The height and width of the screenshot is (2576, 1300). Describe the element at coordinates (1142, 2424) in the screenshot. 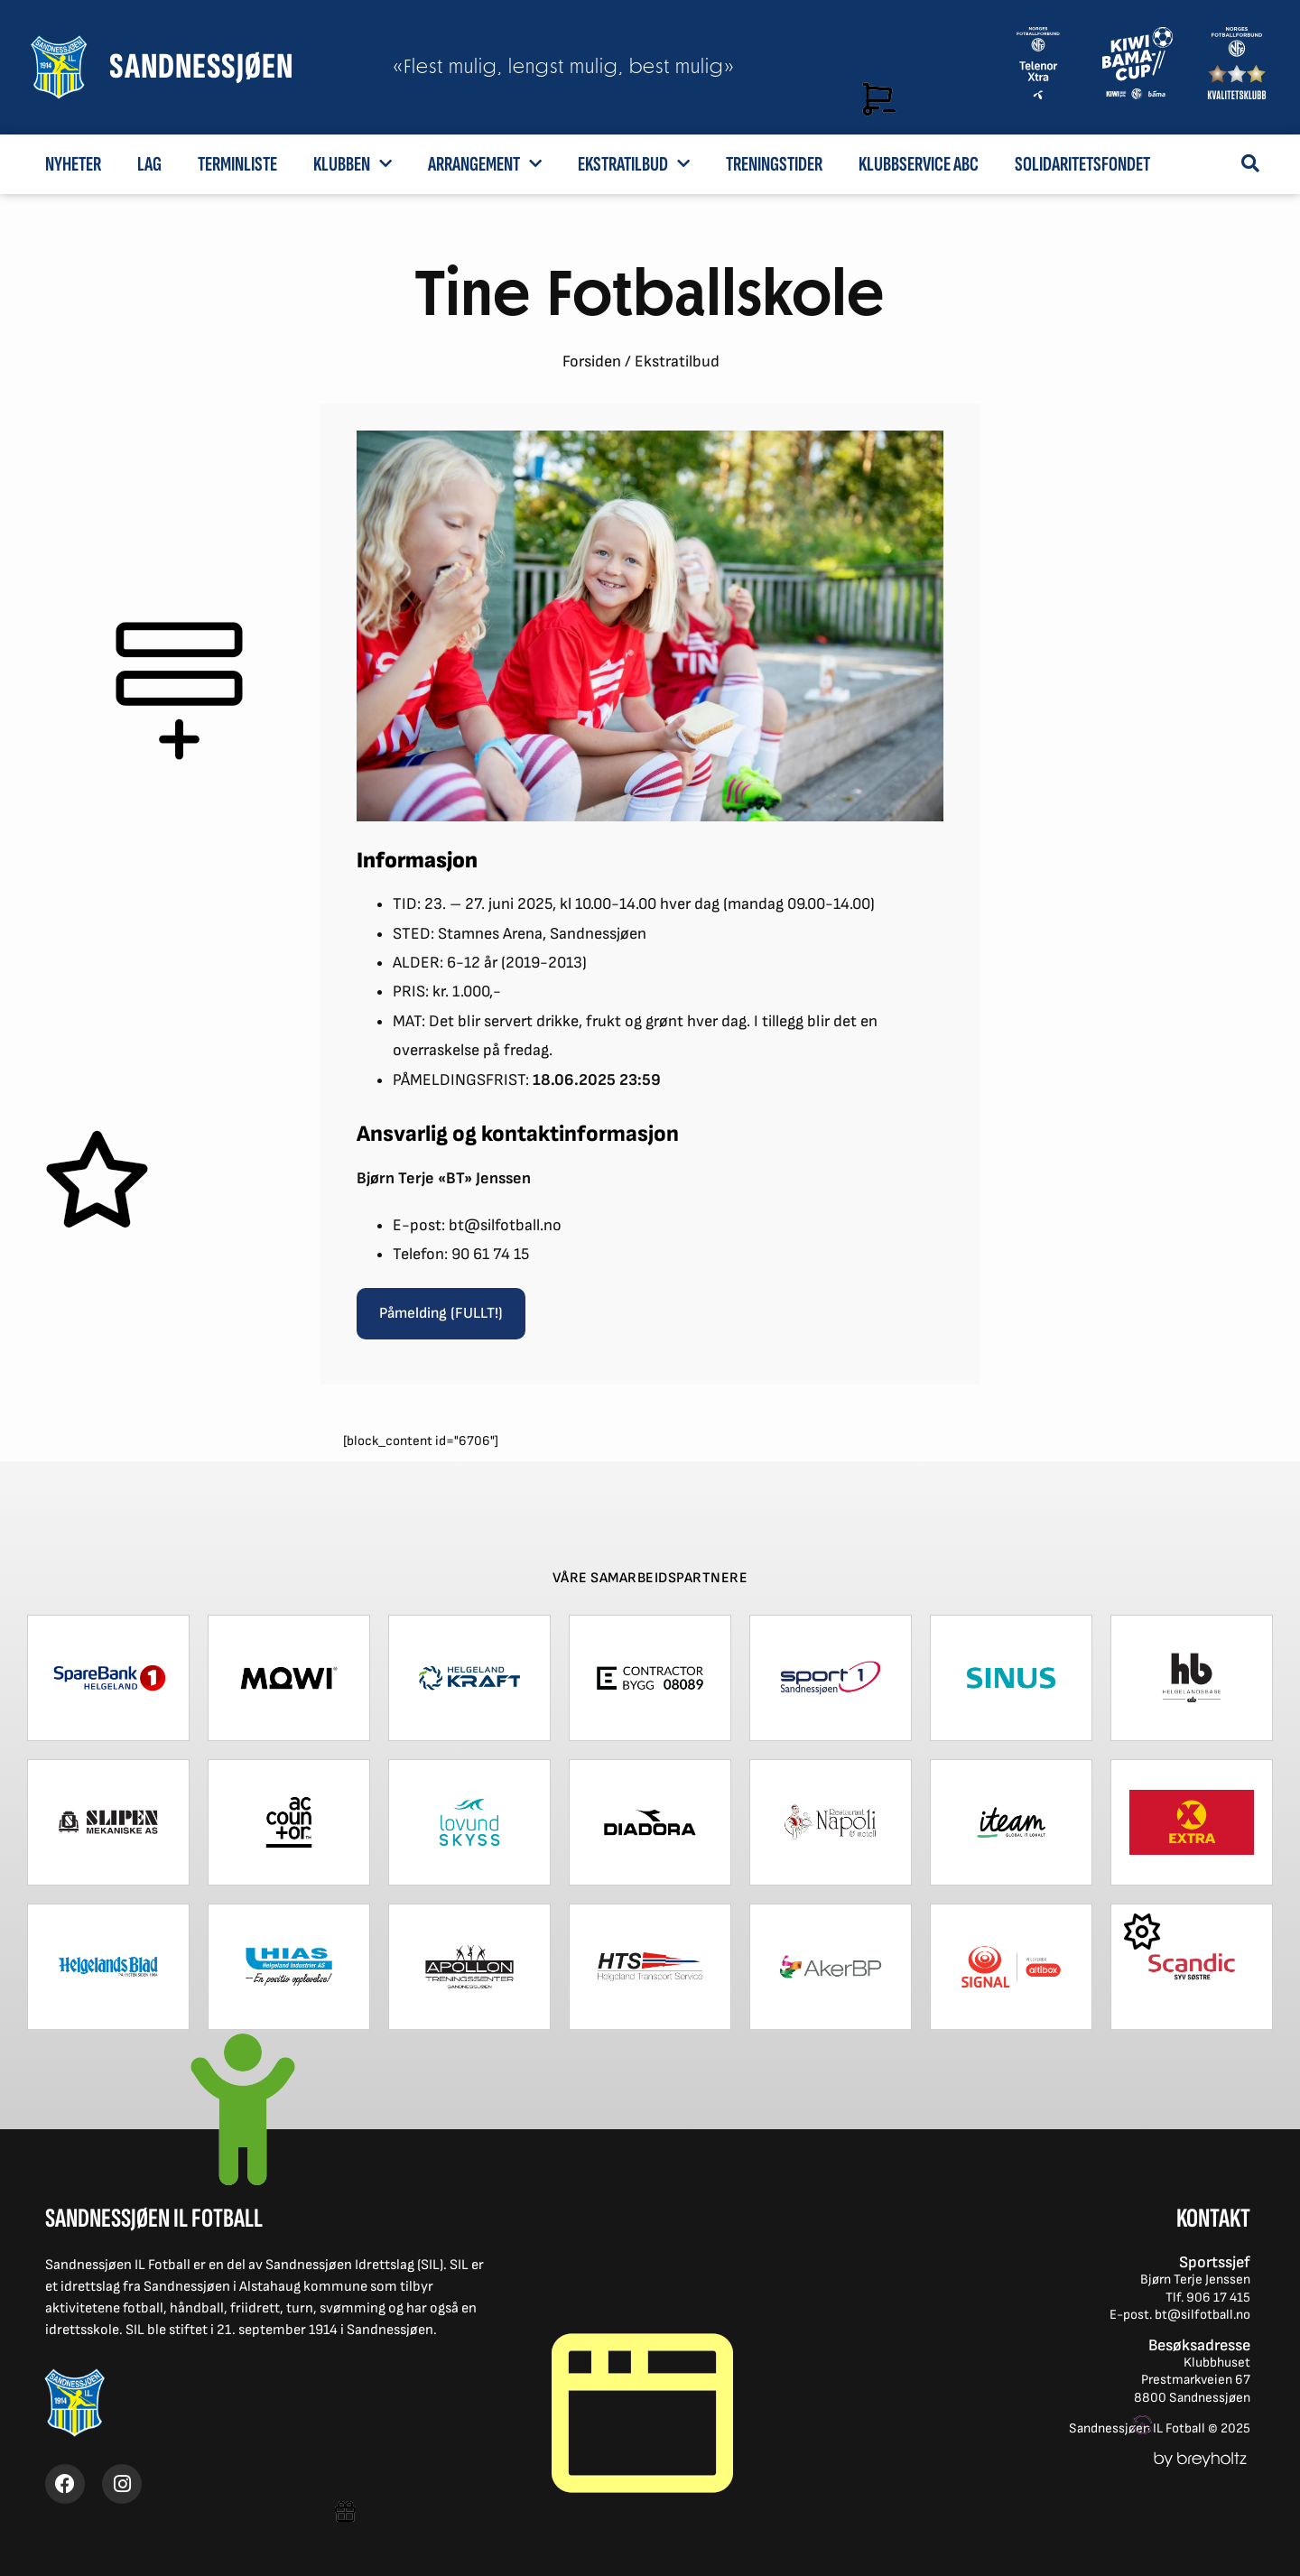

I see `reopen a previously closed issue` at that location.